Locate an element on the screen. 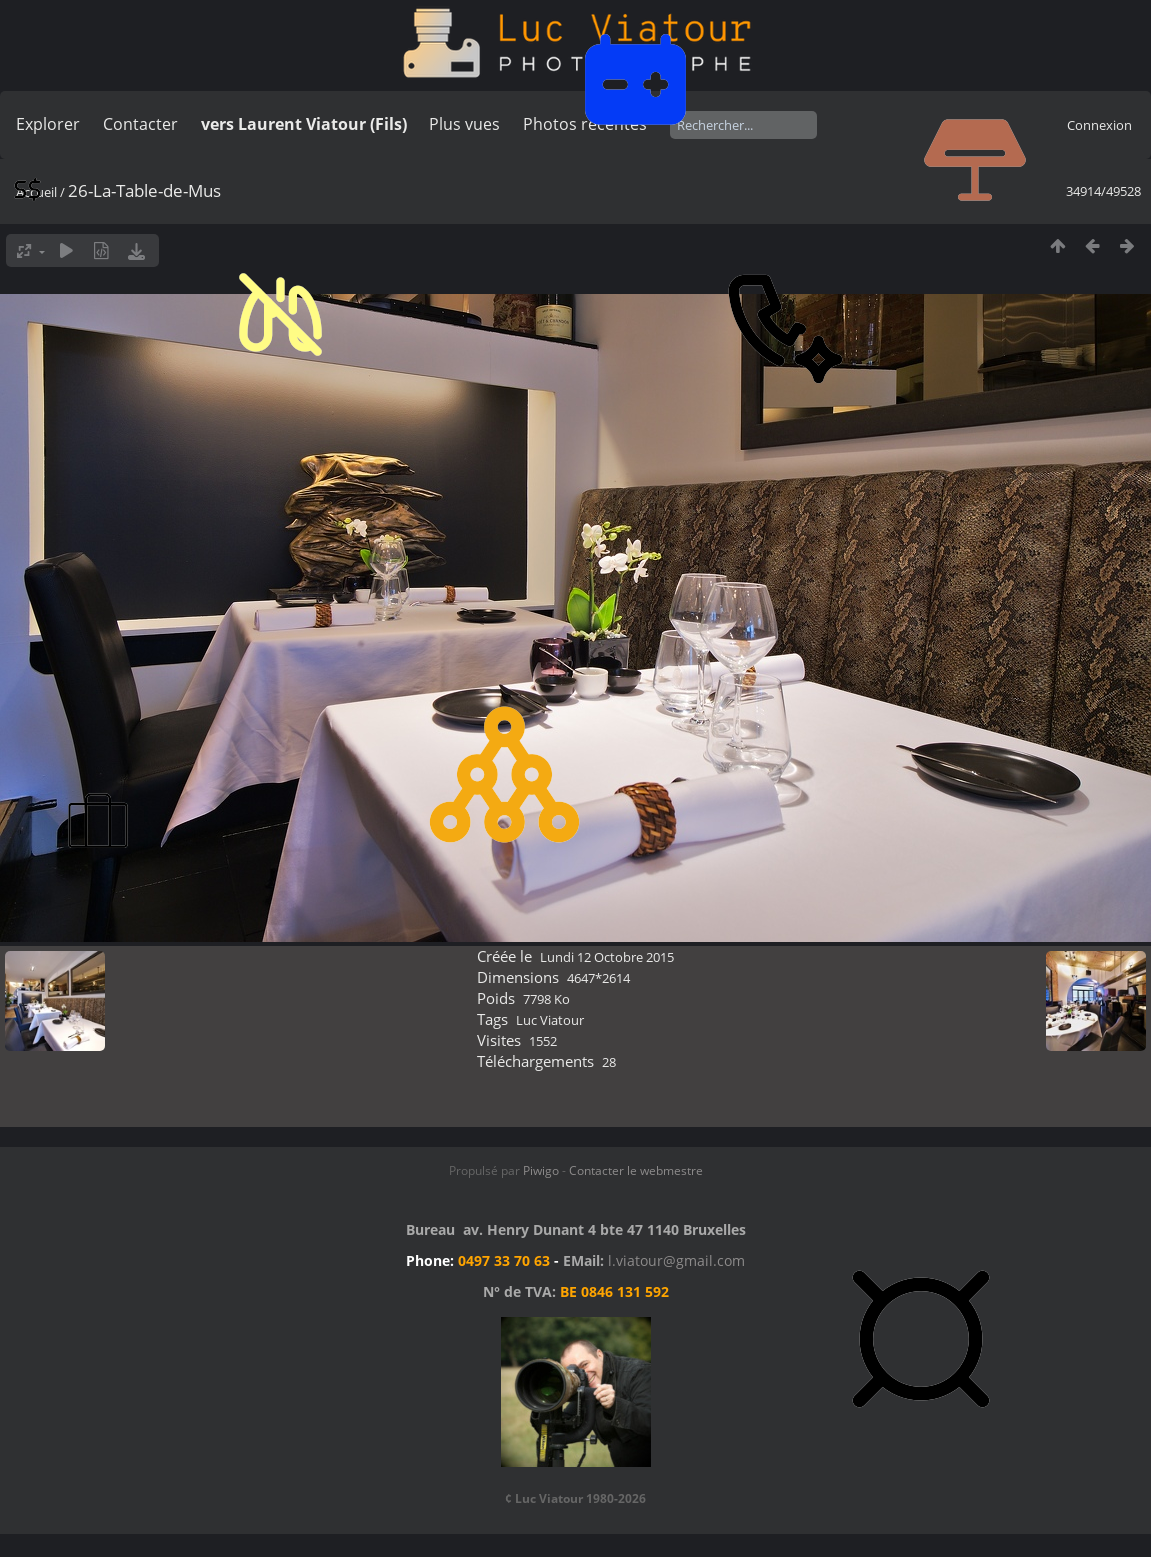 The width and height of the screenshot is (1151, 1557). select or change currency type is located at coordinates (921, 1339).